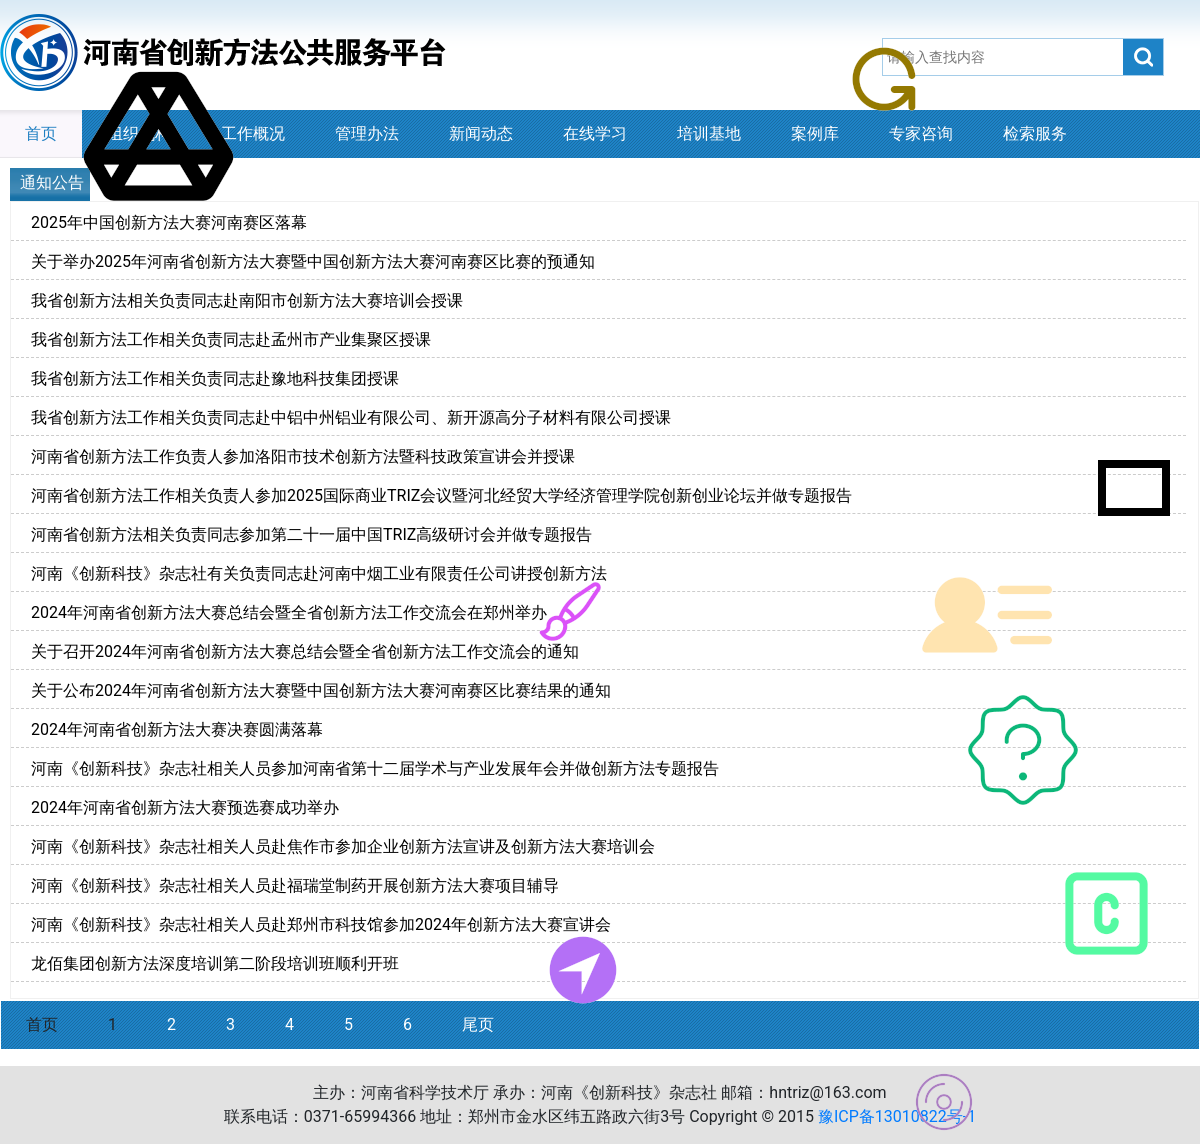 This screenshot has width=1200, height=1144. Describe the element at coordinates (1023, 750) in the screenshot. I see `access help or FAQ section` at that location.